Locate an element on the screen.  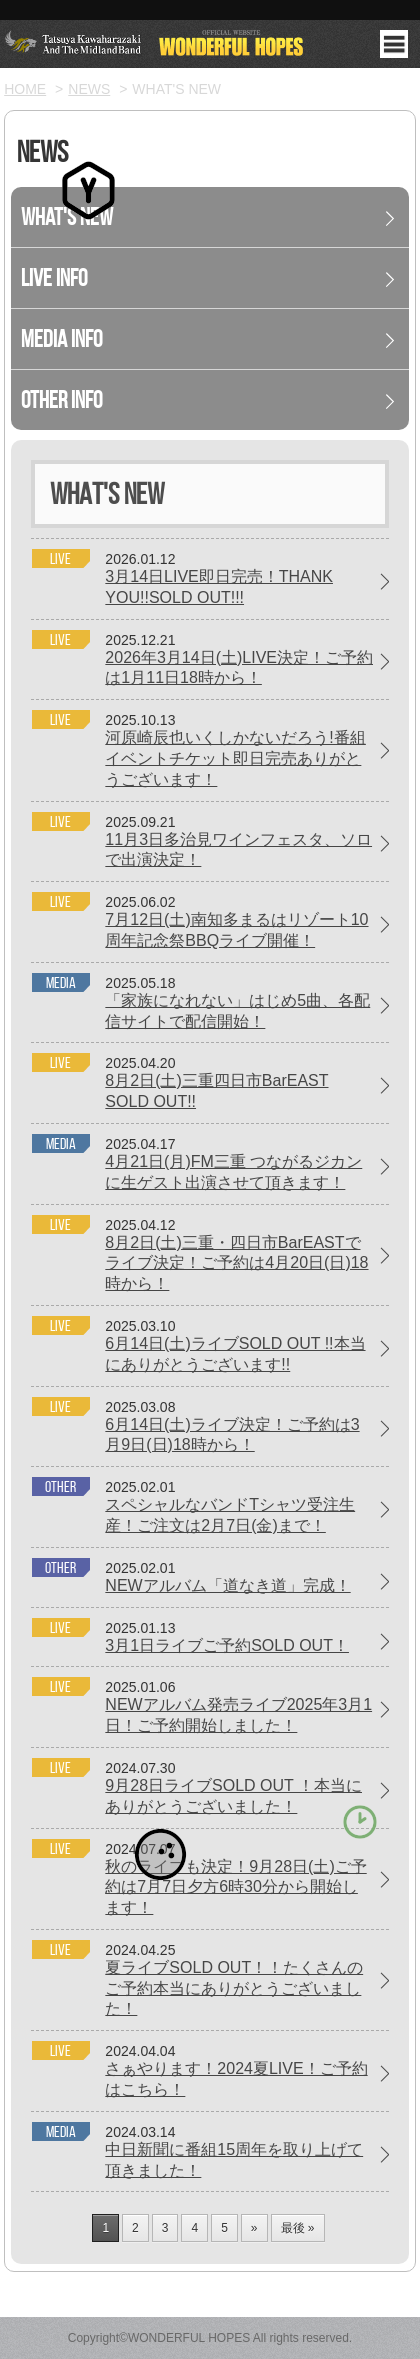
view current time is located at coordinates (360, 1822).